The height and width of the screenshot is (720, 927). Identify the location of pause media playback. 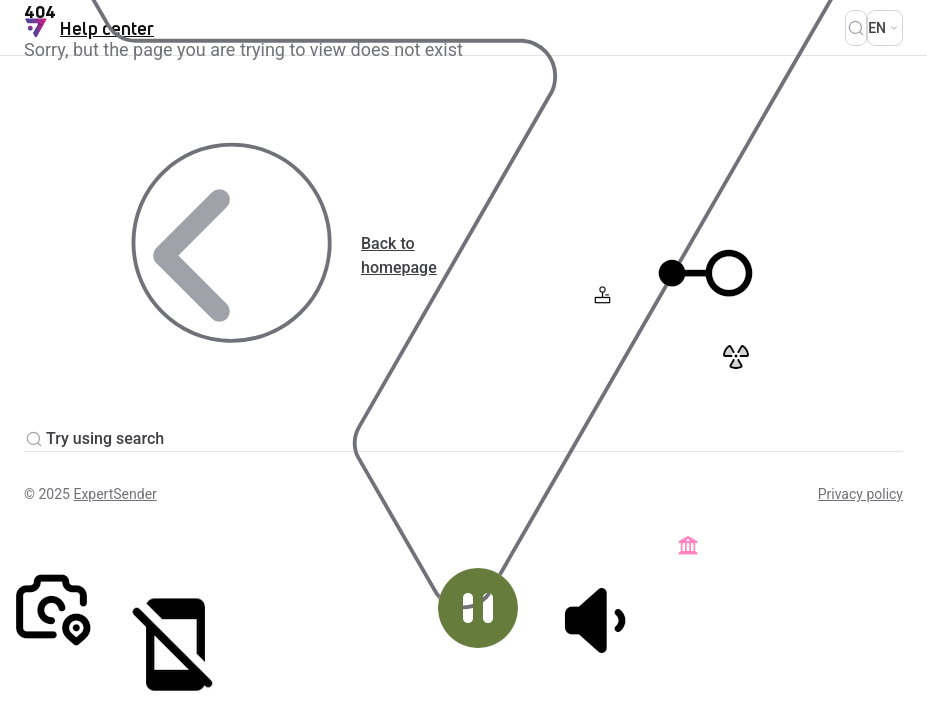
(478, 608).